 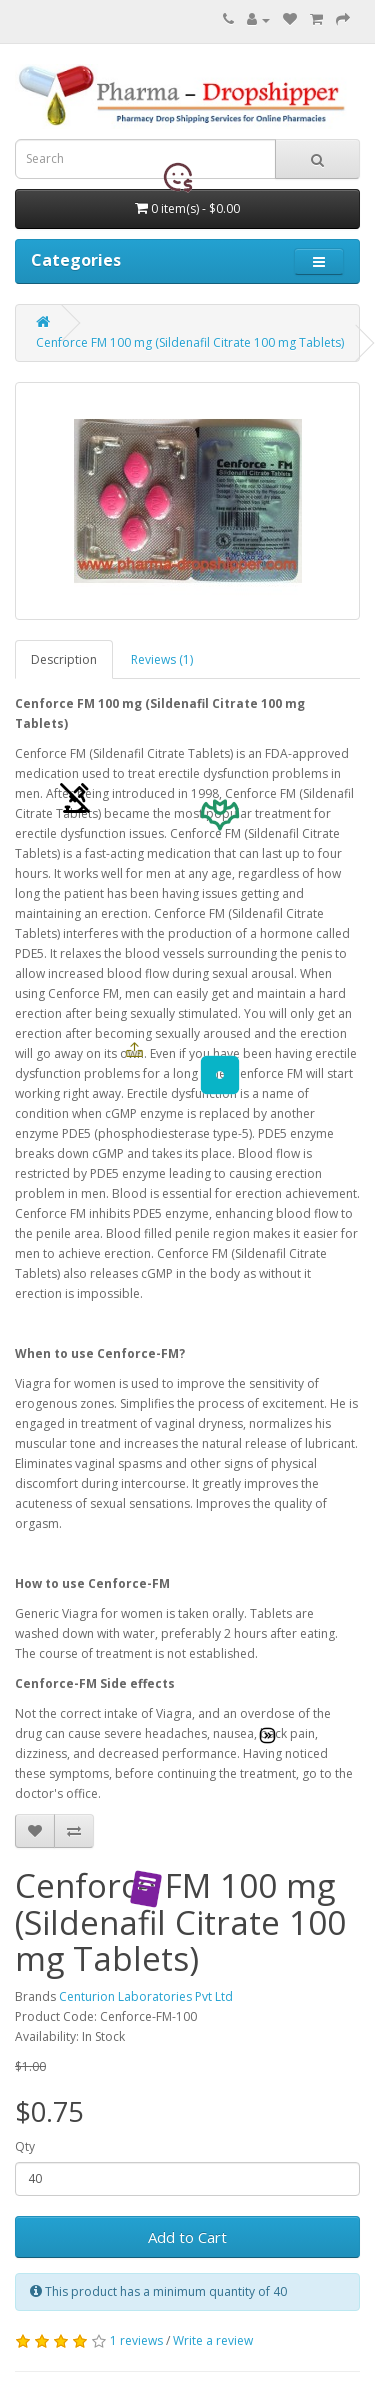 What do you see at coordinates (146, 1889) in the screenshot?
I see `view or access your resume/CV` at bounding box center [146, 1889].